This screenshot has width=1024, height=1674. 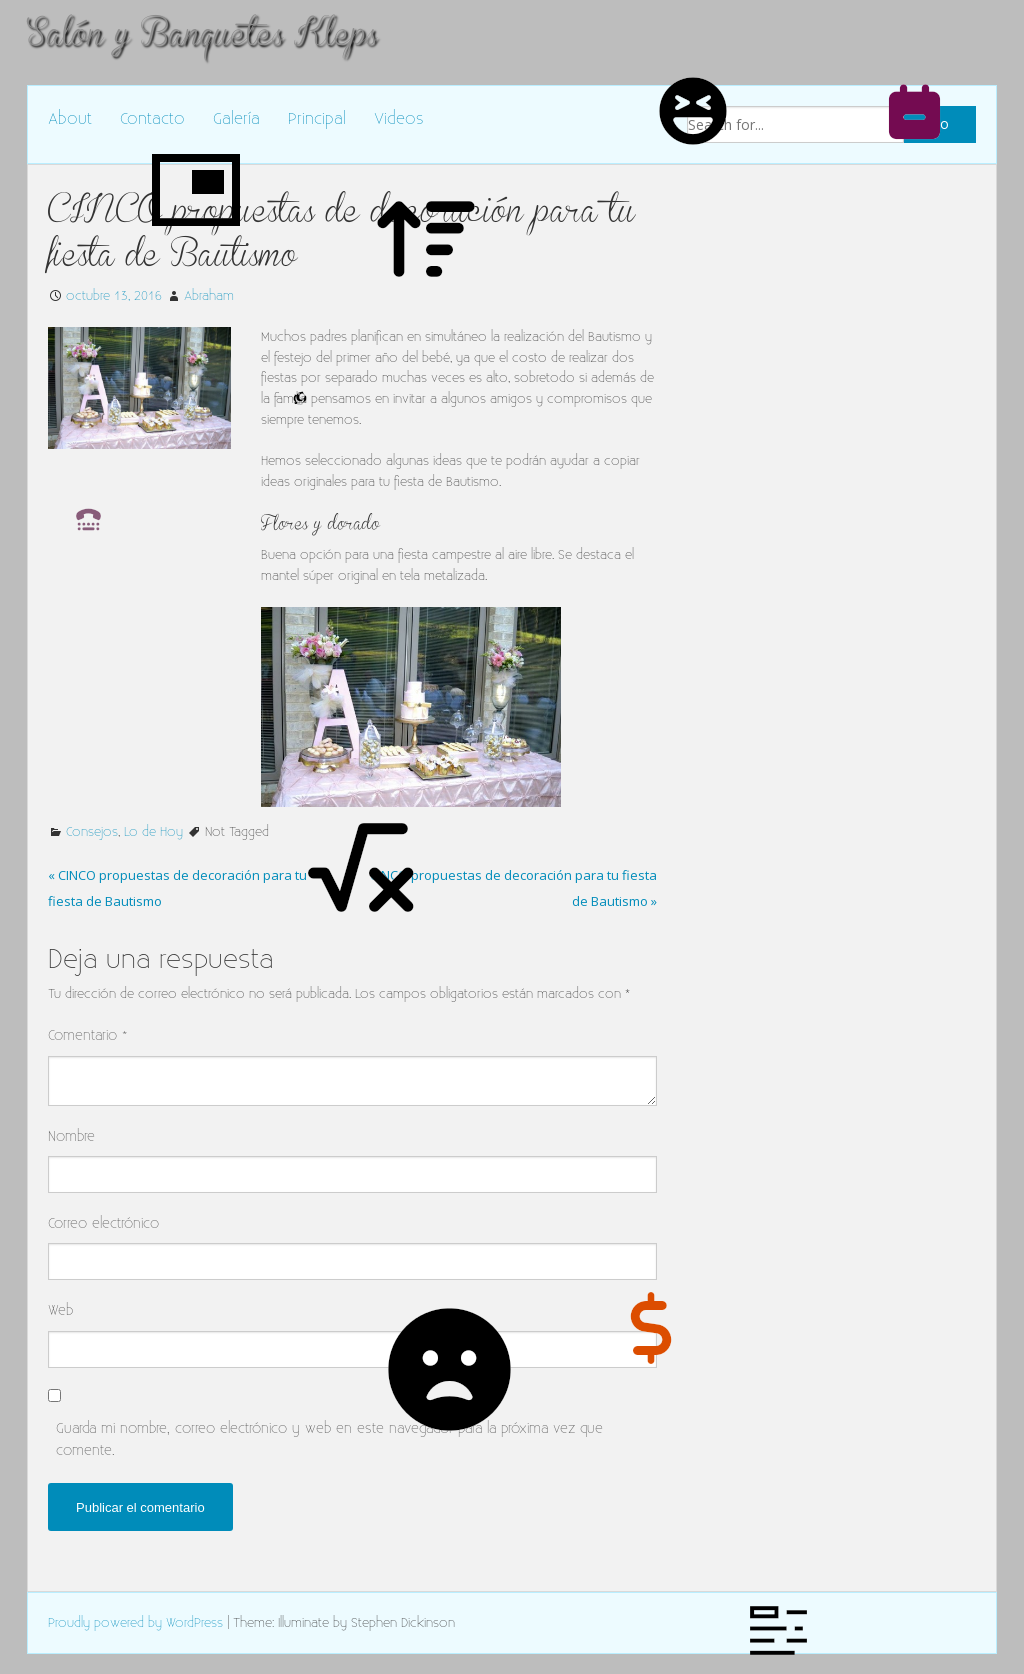 I want to click on view pricing or payment options, so click(x=651, y=1328).